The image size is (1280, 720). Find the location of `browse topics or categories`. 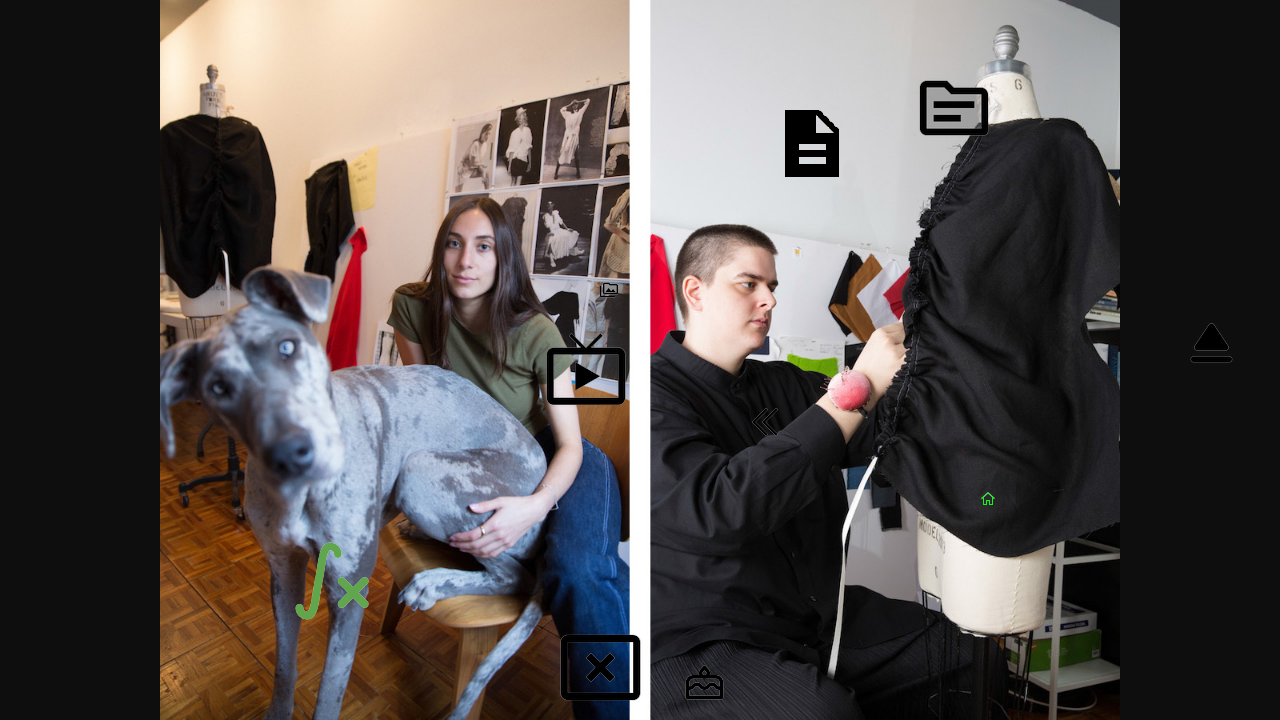

browse topics or categories is located at coordinates (954, 108).